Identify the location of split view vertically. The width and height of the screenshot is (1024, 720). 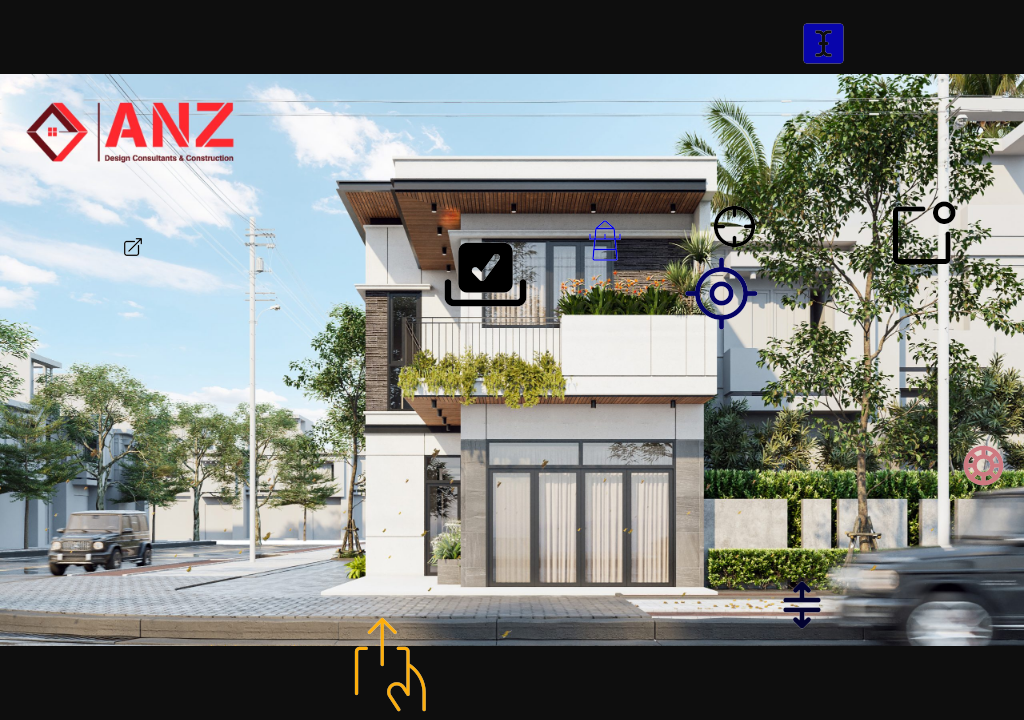
(802, 605).